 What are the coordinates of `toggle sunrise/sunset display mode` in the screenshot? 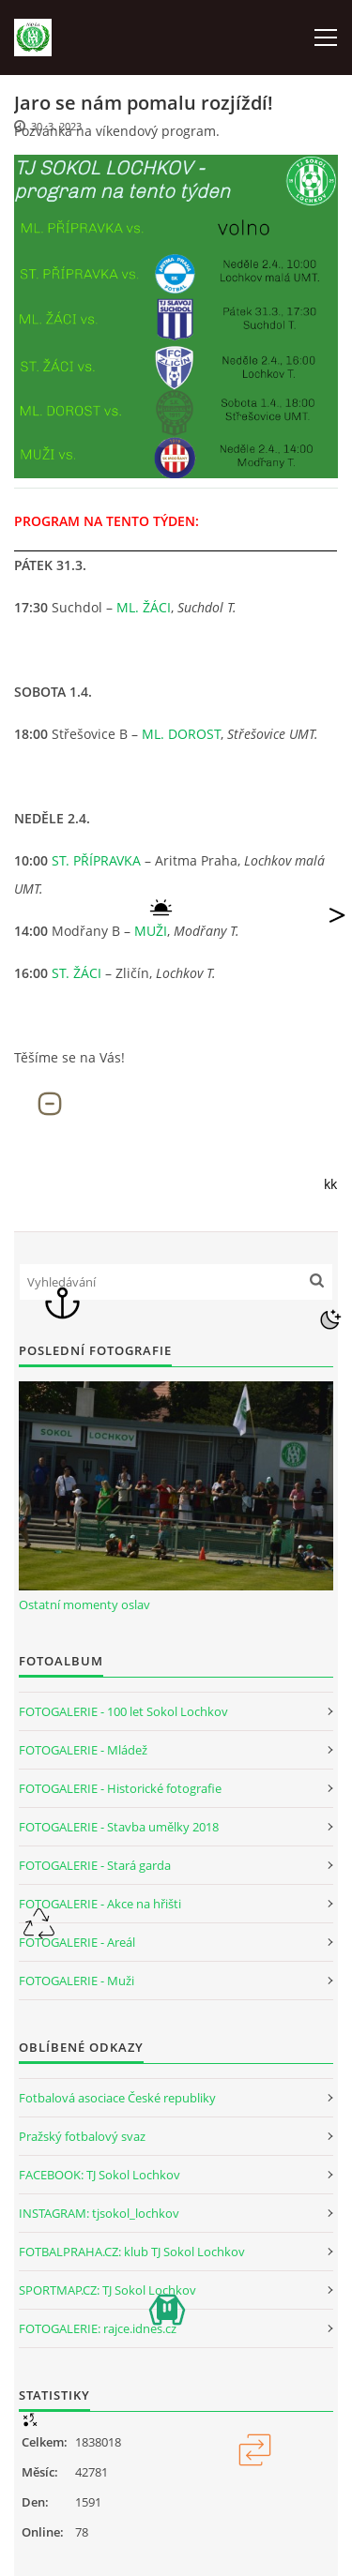 It's located at (161, 908).